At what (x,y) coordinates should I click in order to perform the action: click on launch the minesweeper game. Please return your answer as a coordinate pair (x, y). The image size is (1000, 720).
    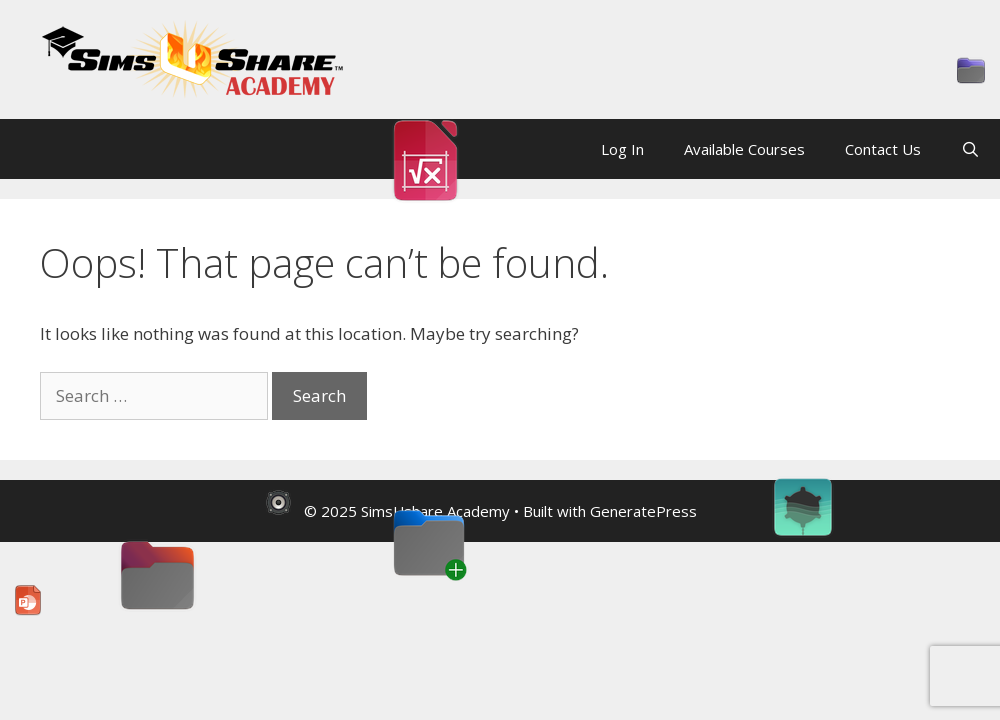
    Looking at the image, I should click on (803, 507).